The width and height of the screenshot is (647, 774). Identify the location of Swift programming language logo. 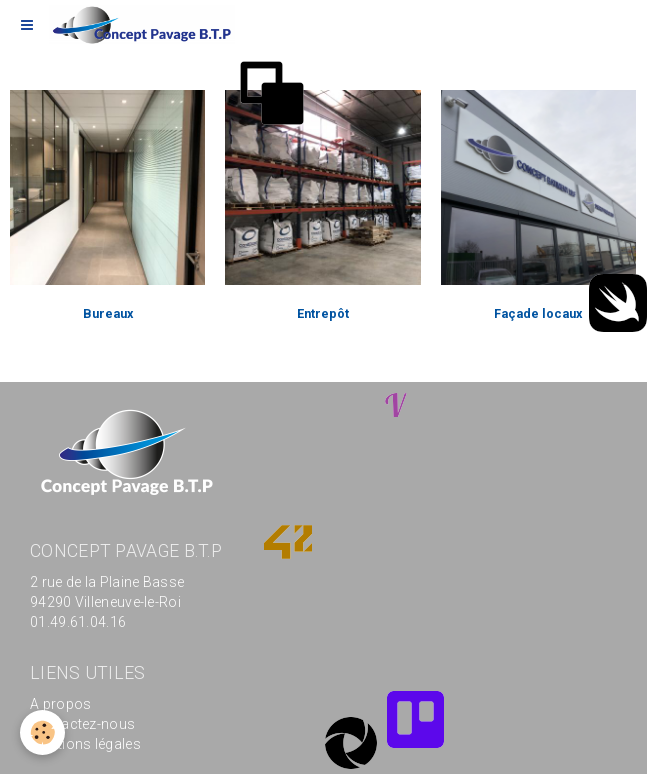
(618, 303).